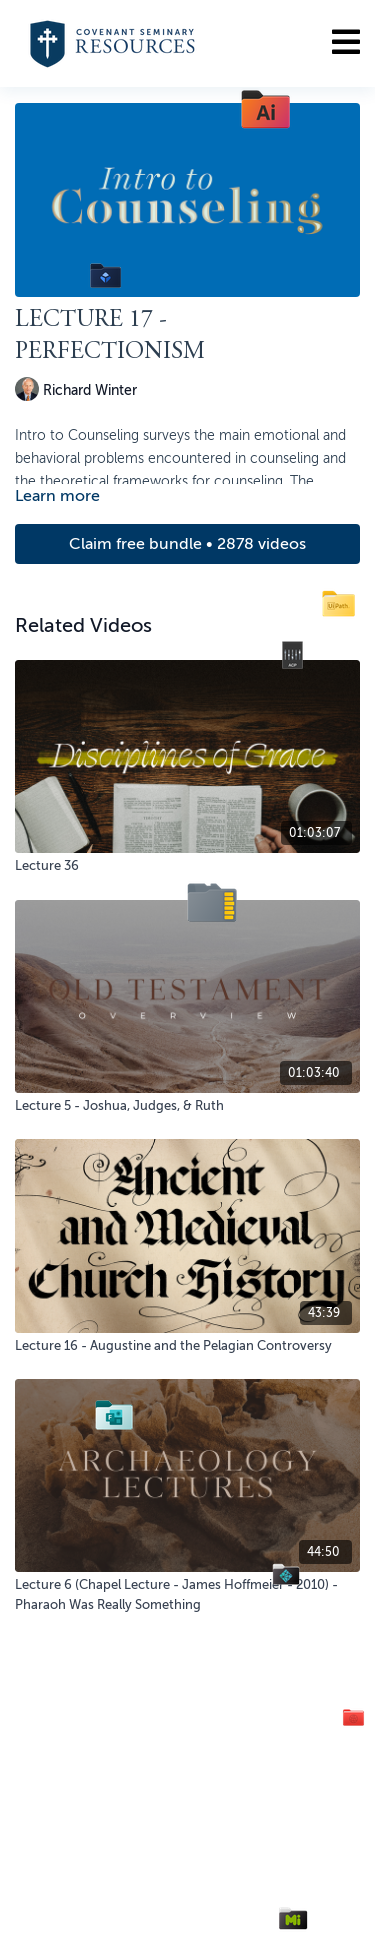 This screenshot has width=375, height=1937. Describe the element at coordinates (265, 110) in the screenshot. I see `open folder containing Adobe Illustrator files` at that location.